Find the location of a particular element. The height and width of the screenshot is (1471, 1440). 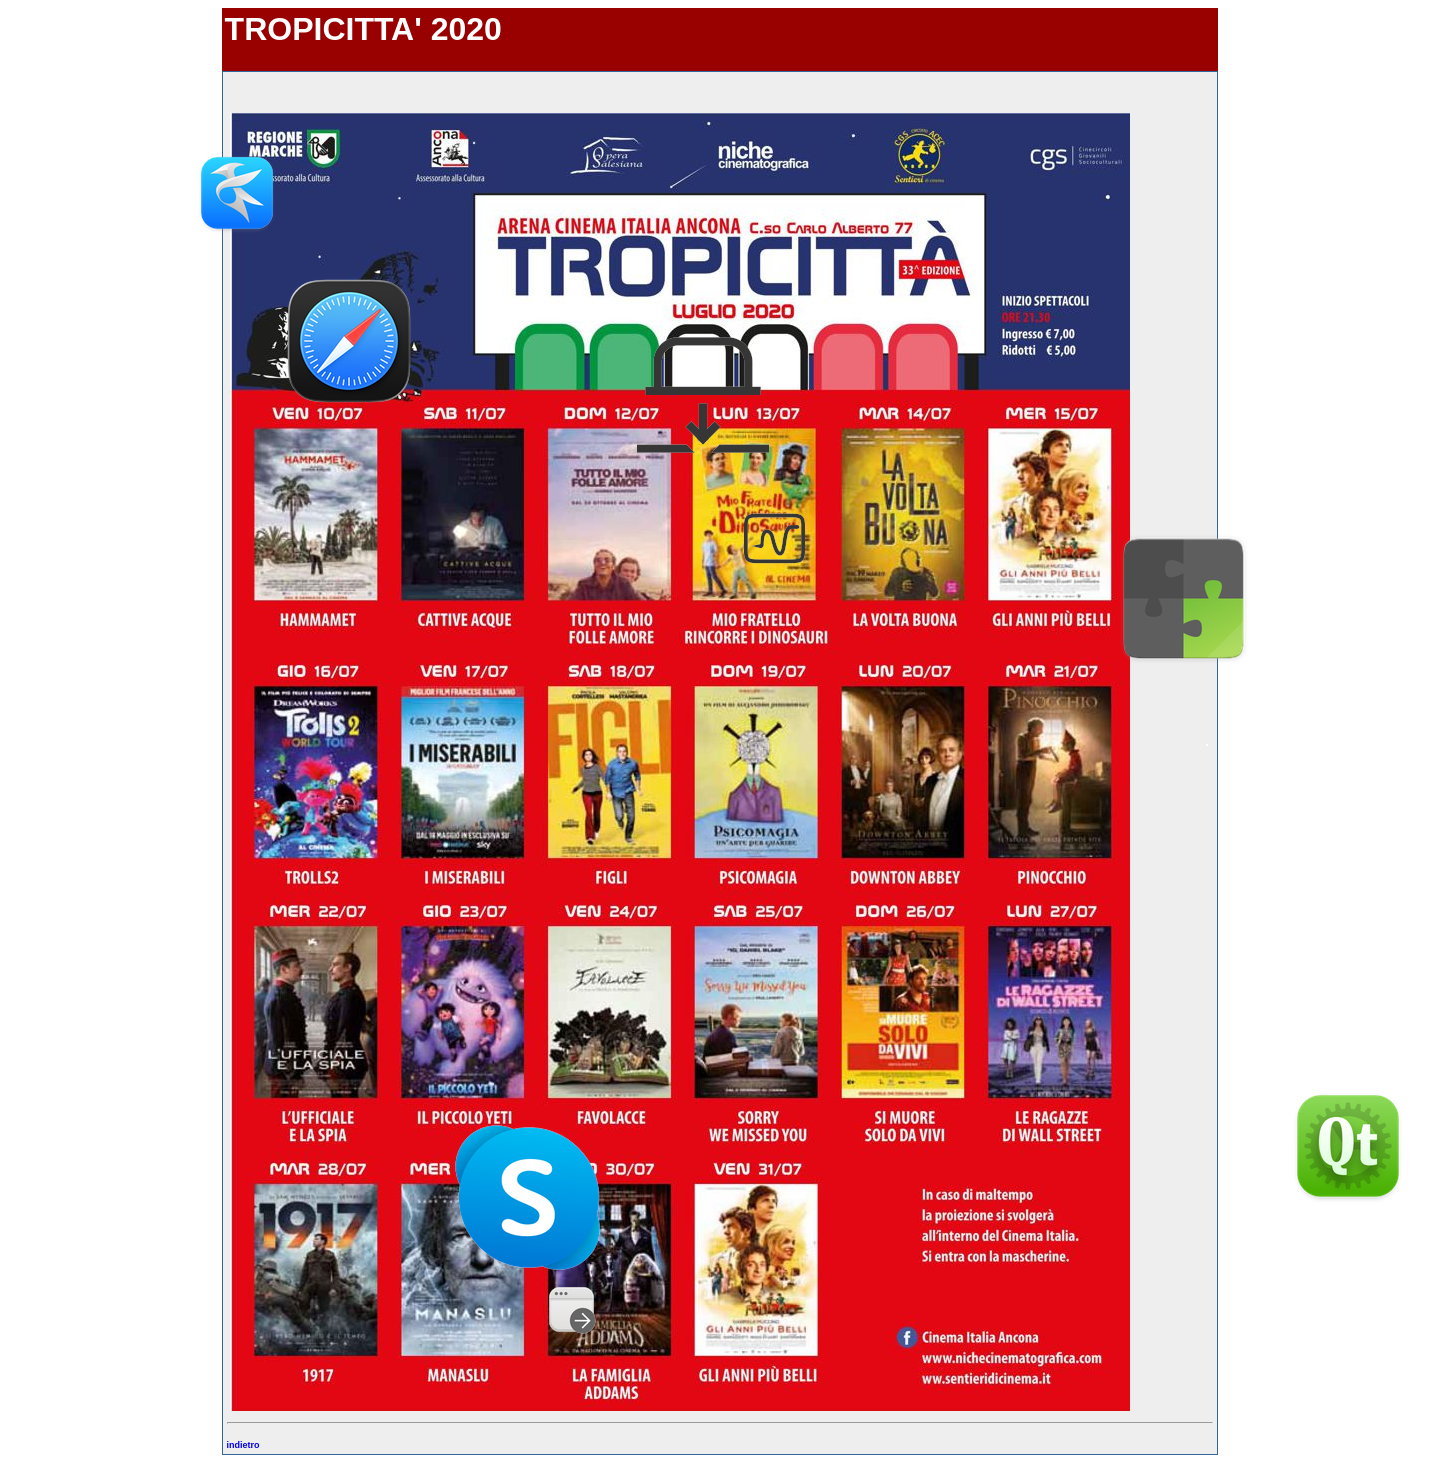

open kate text editor is located at coordinates (237, 193).